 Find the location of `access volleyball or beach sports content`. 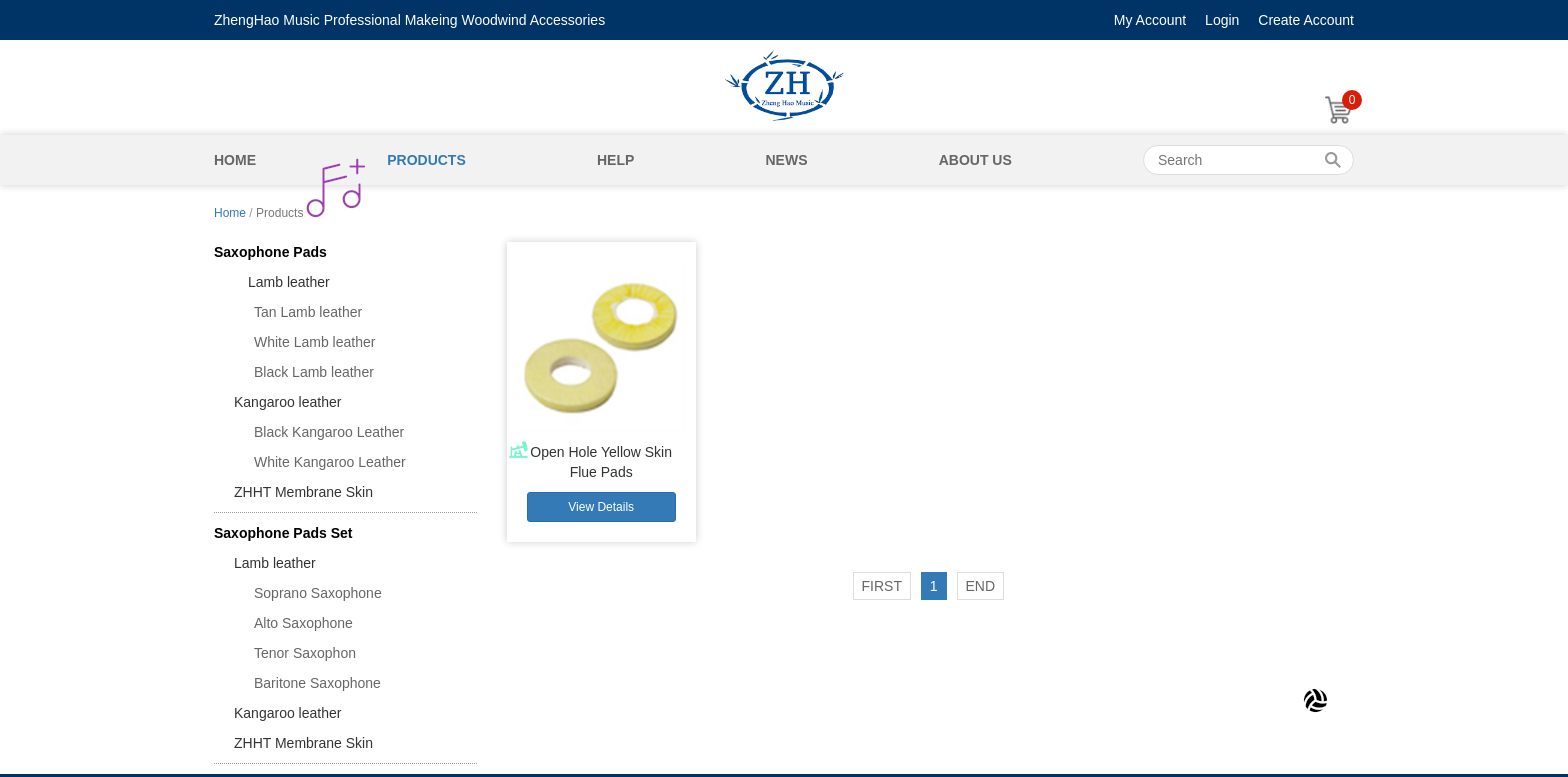

access volleyball or beach sports content is located at coordinates (1315, 700).